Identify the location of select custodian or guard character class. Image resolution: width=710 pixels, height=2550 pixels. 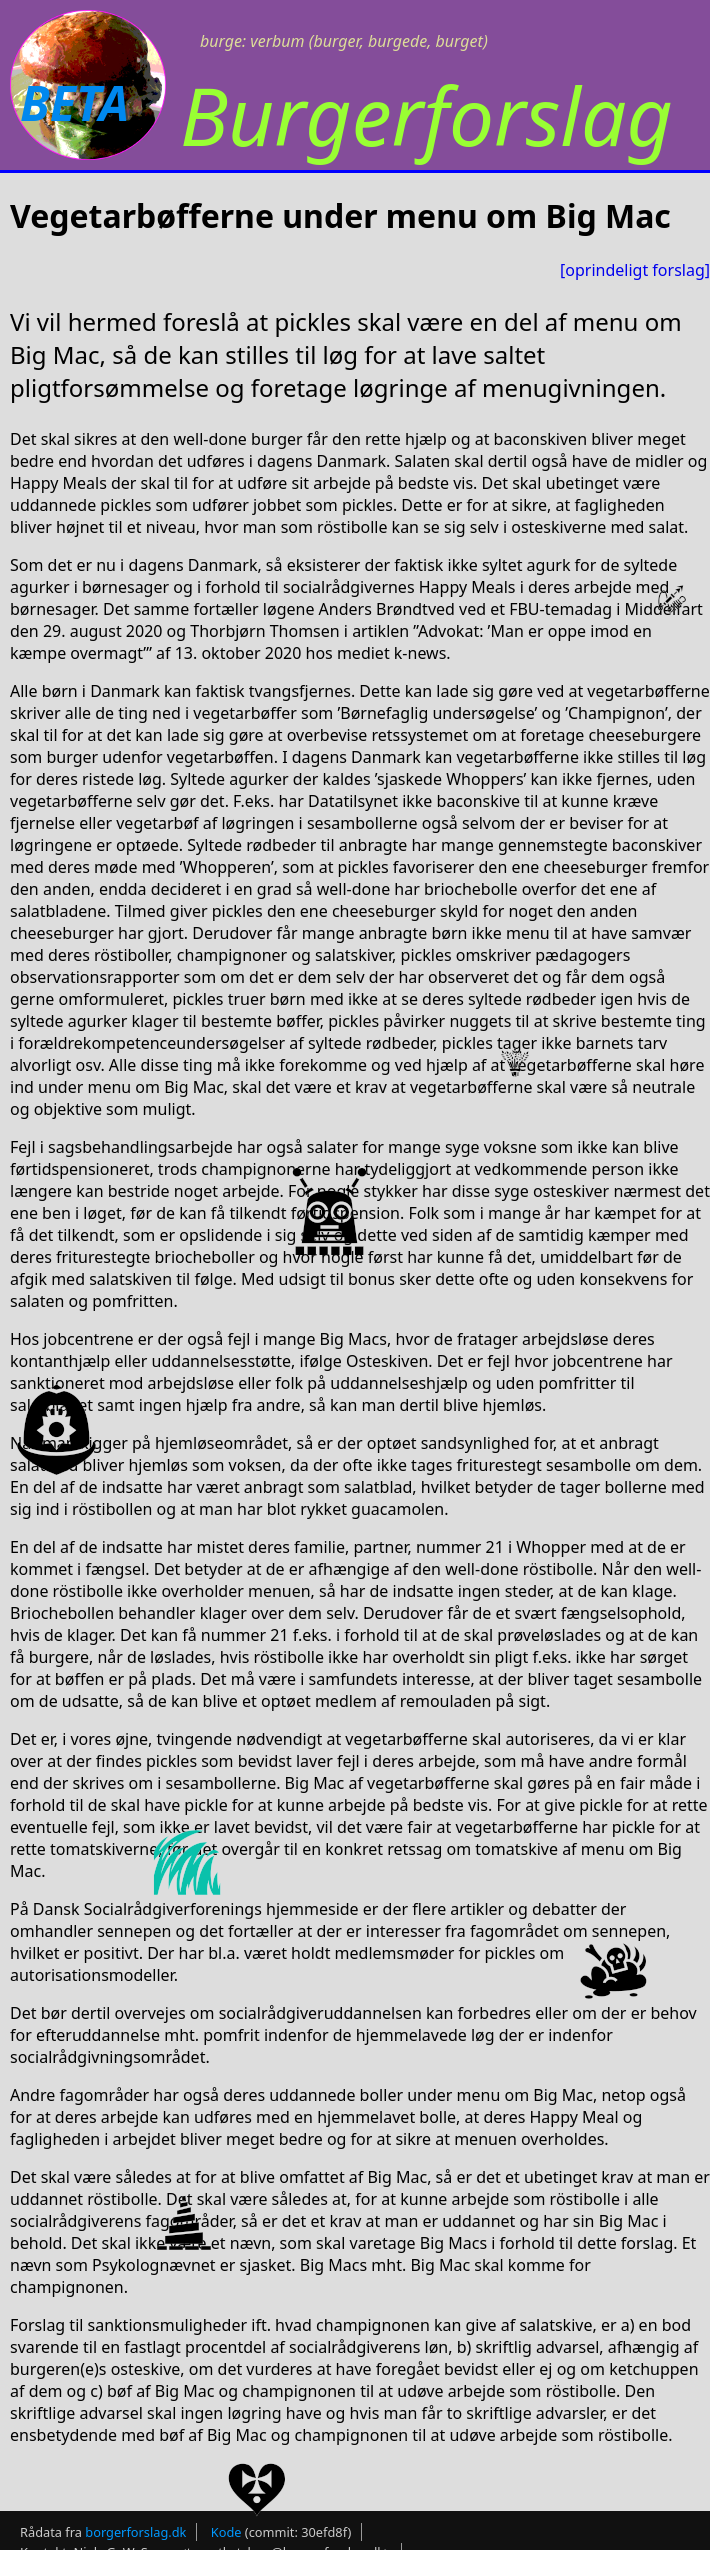
(56, 1429).